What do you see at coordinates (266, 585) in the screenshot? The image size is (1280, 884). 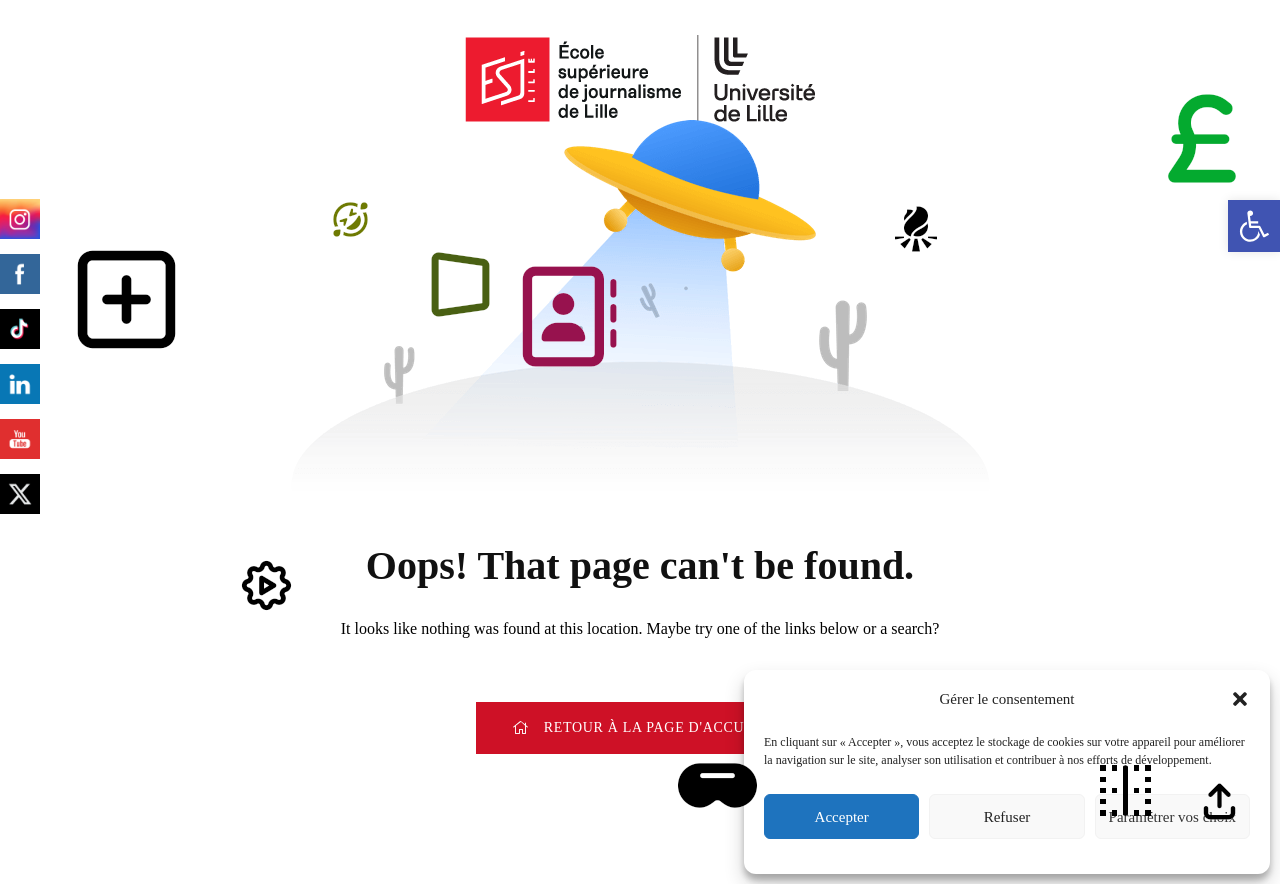 I see `configure automation settings` at bounding box center [266, 585].